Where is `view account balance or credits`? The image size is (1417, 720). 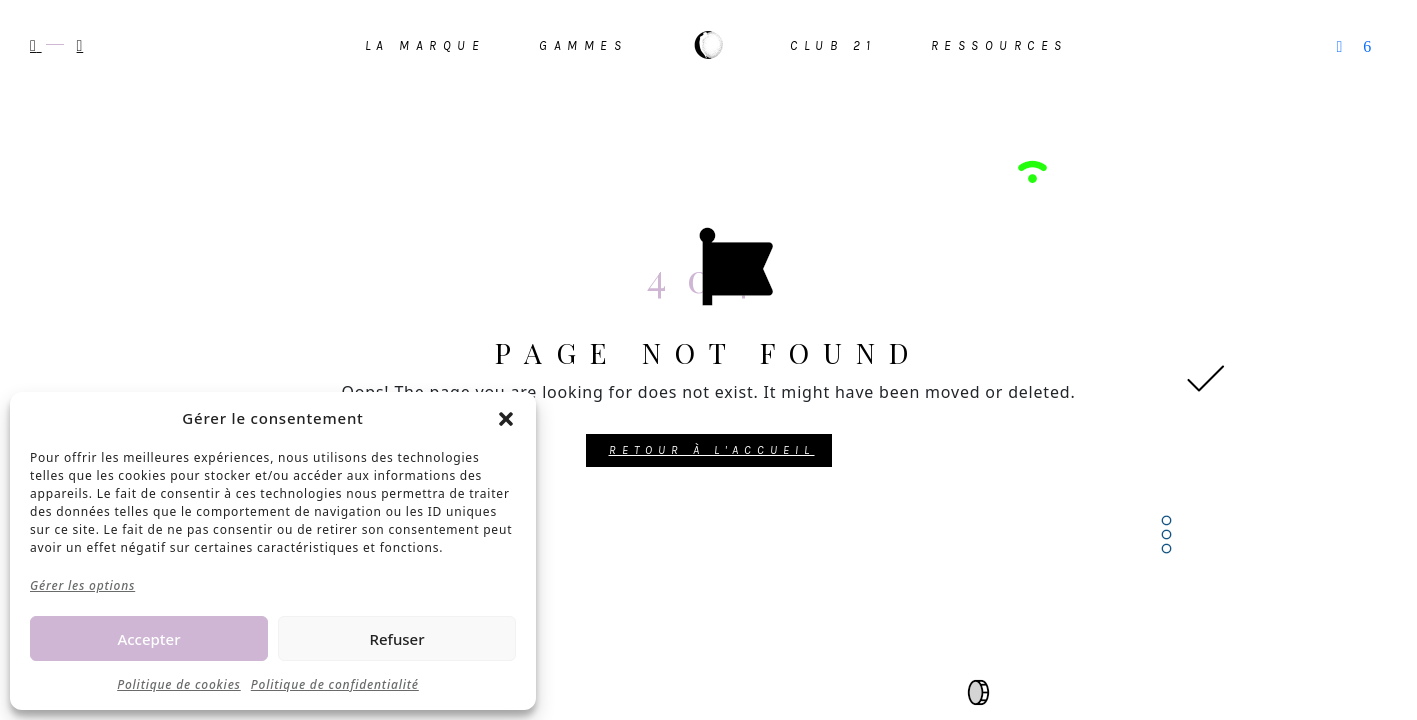
view account balance or credits is located at coordinates (978, 692).